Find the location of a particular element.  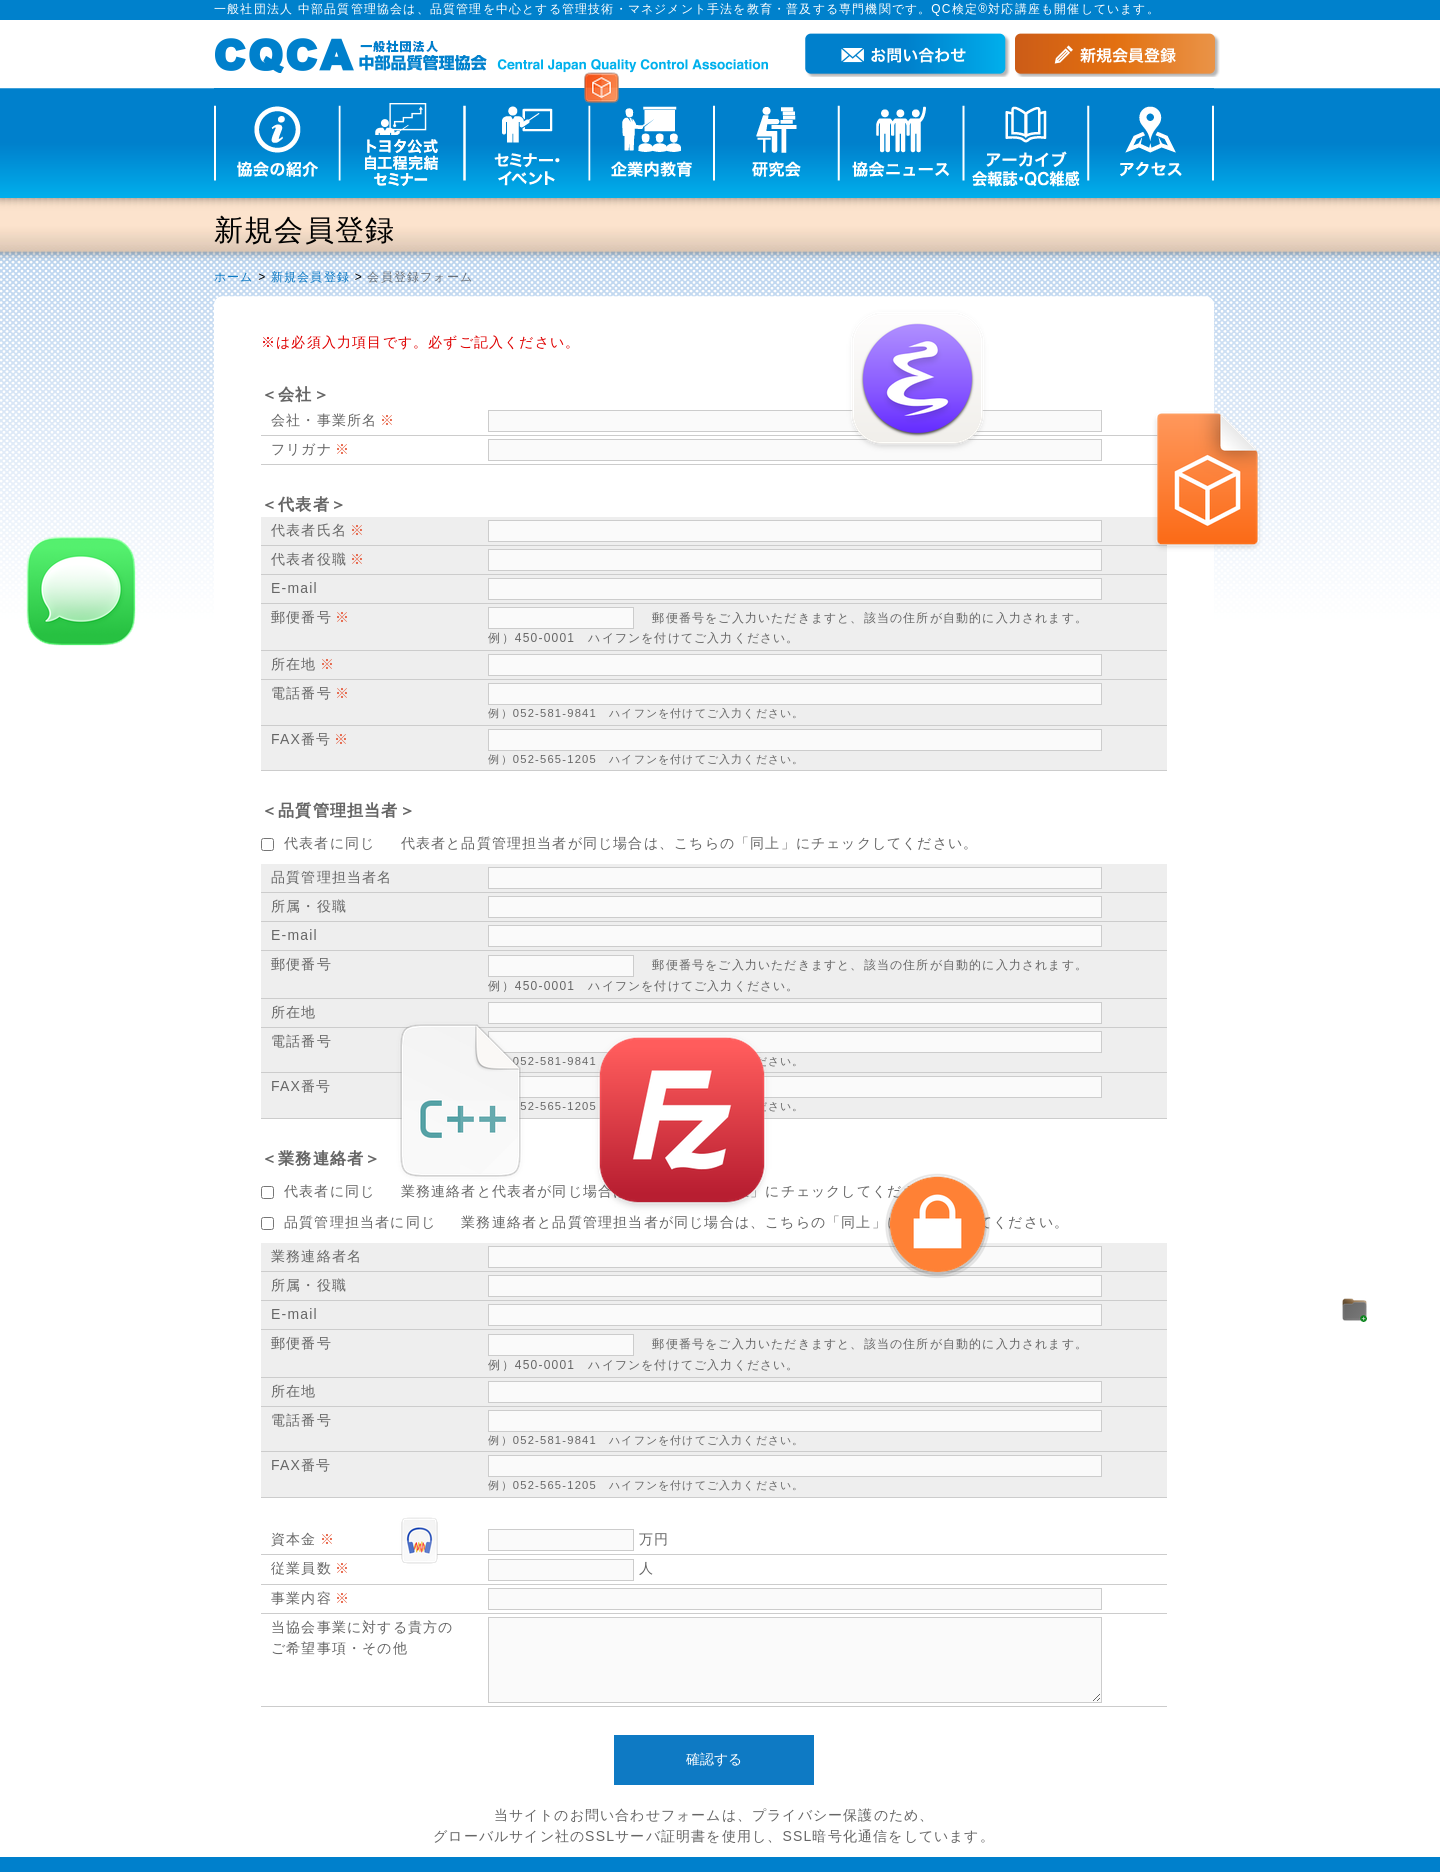

a C++ source code file is located at coordinates (460, 1100).